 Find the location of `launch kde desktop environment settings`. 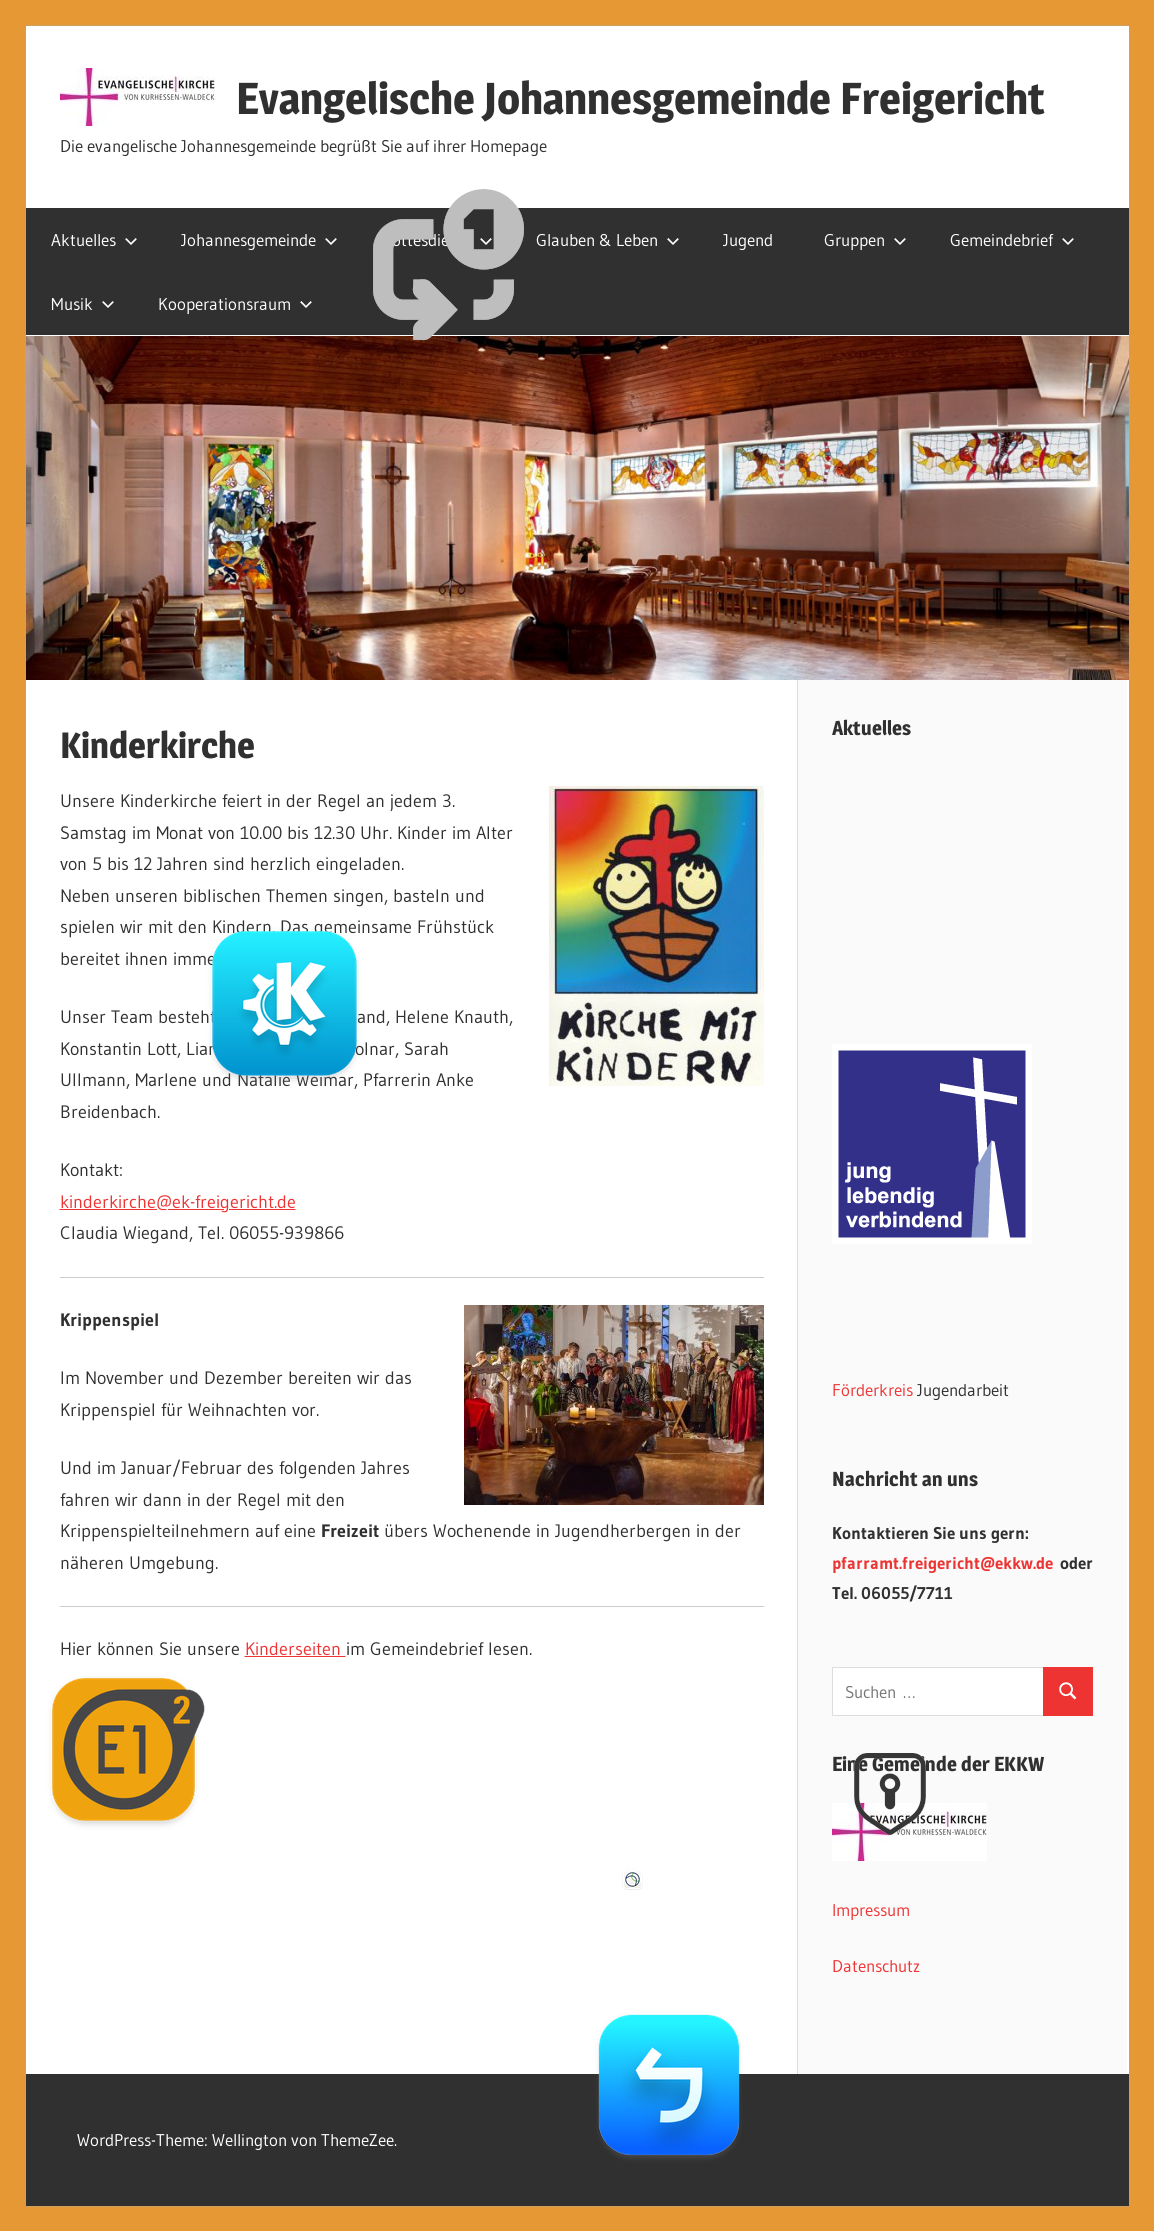

launch kde desktop environment settings is located at coordinates (284, 1003).